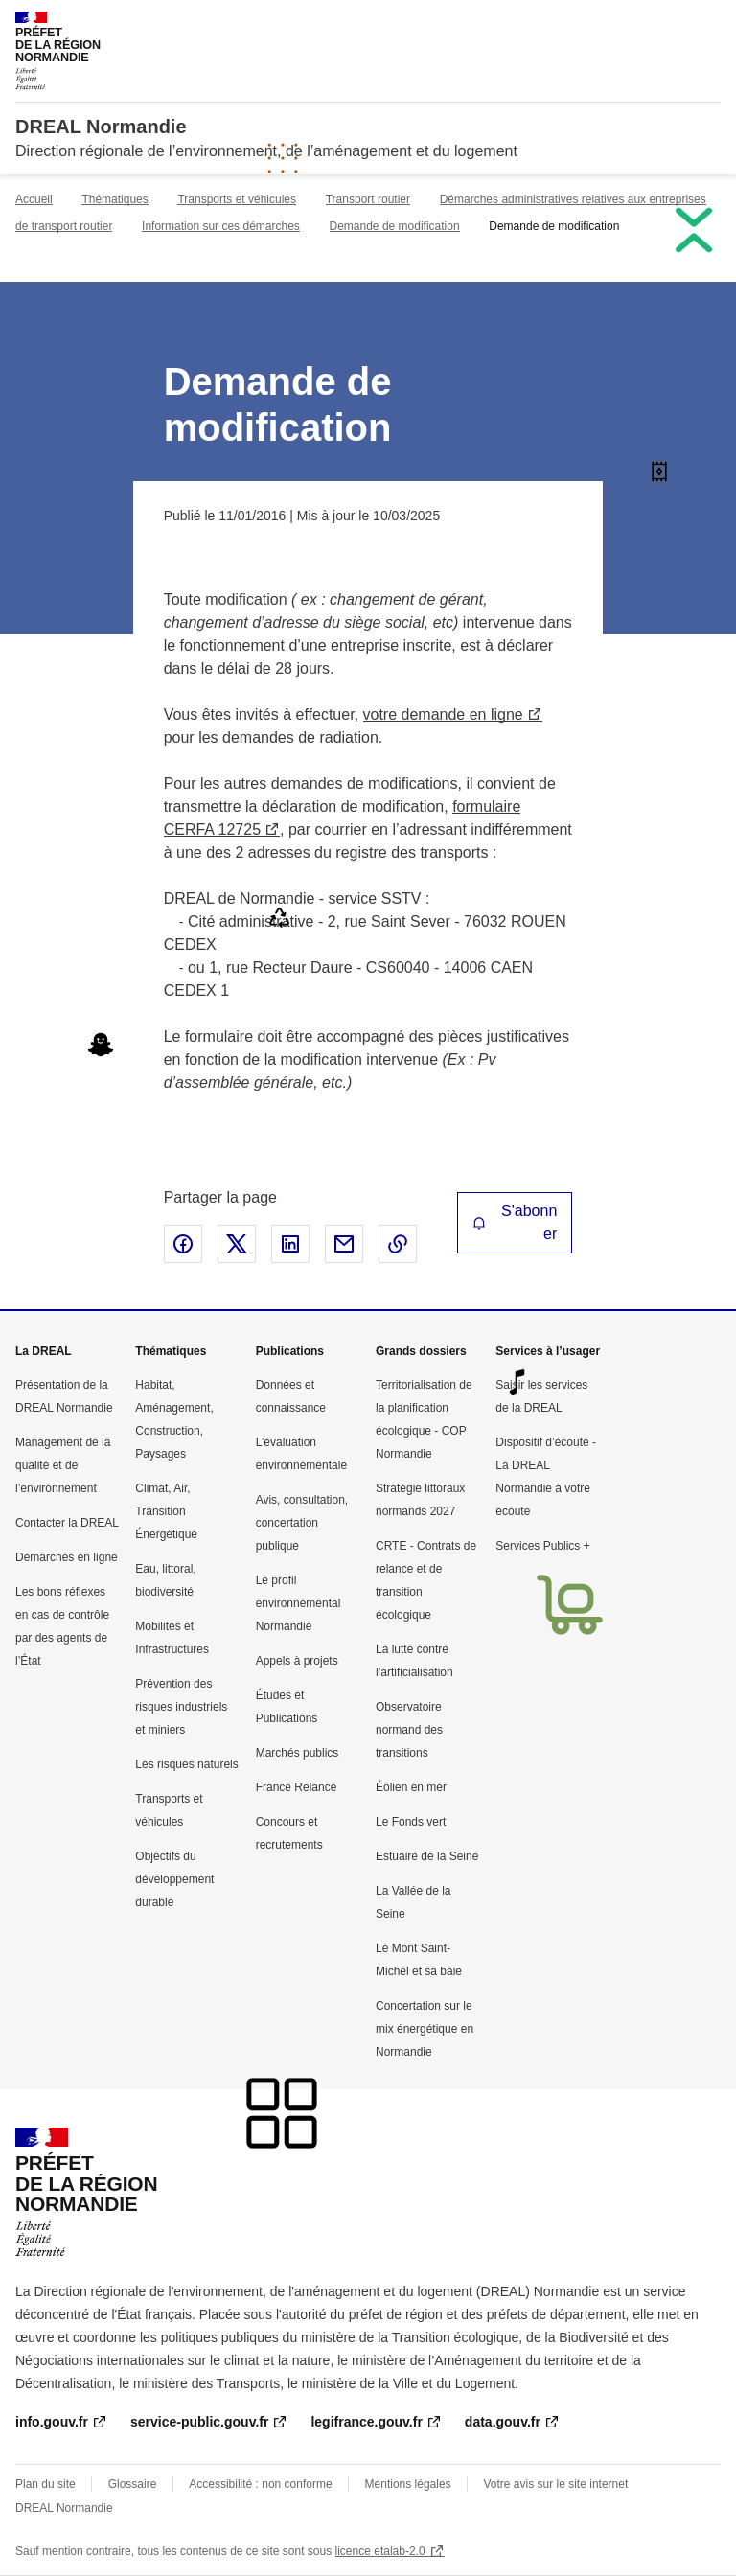 Image resolution: width=736 pixels, height=2576 pixels. I want to click on view or manage home decor items, so click(659, 472).